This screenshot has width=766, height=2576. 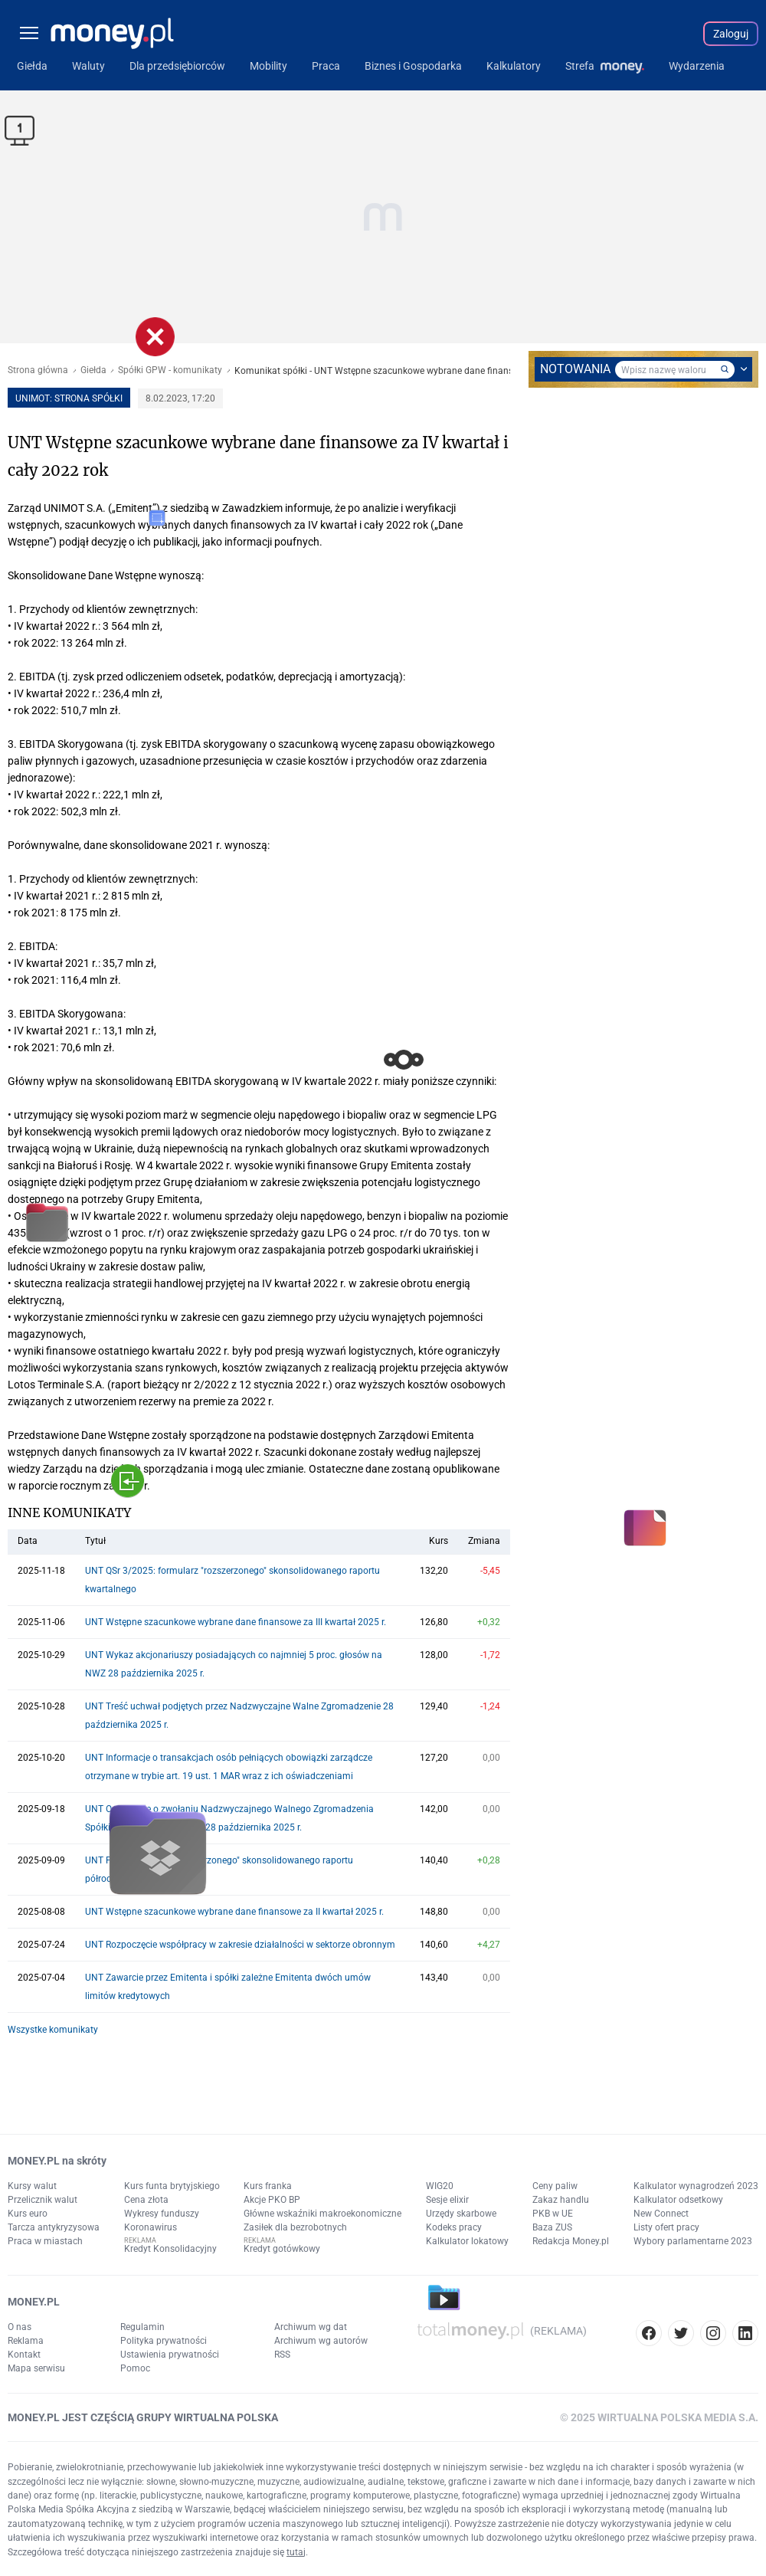 I want to click on open your movies folder, so click(x=444, y=2298).